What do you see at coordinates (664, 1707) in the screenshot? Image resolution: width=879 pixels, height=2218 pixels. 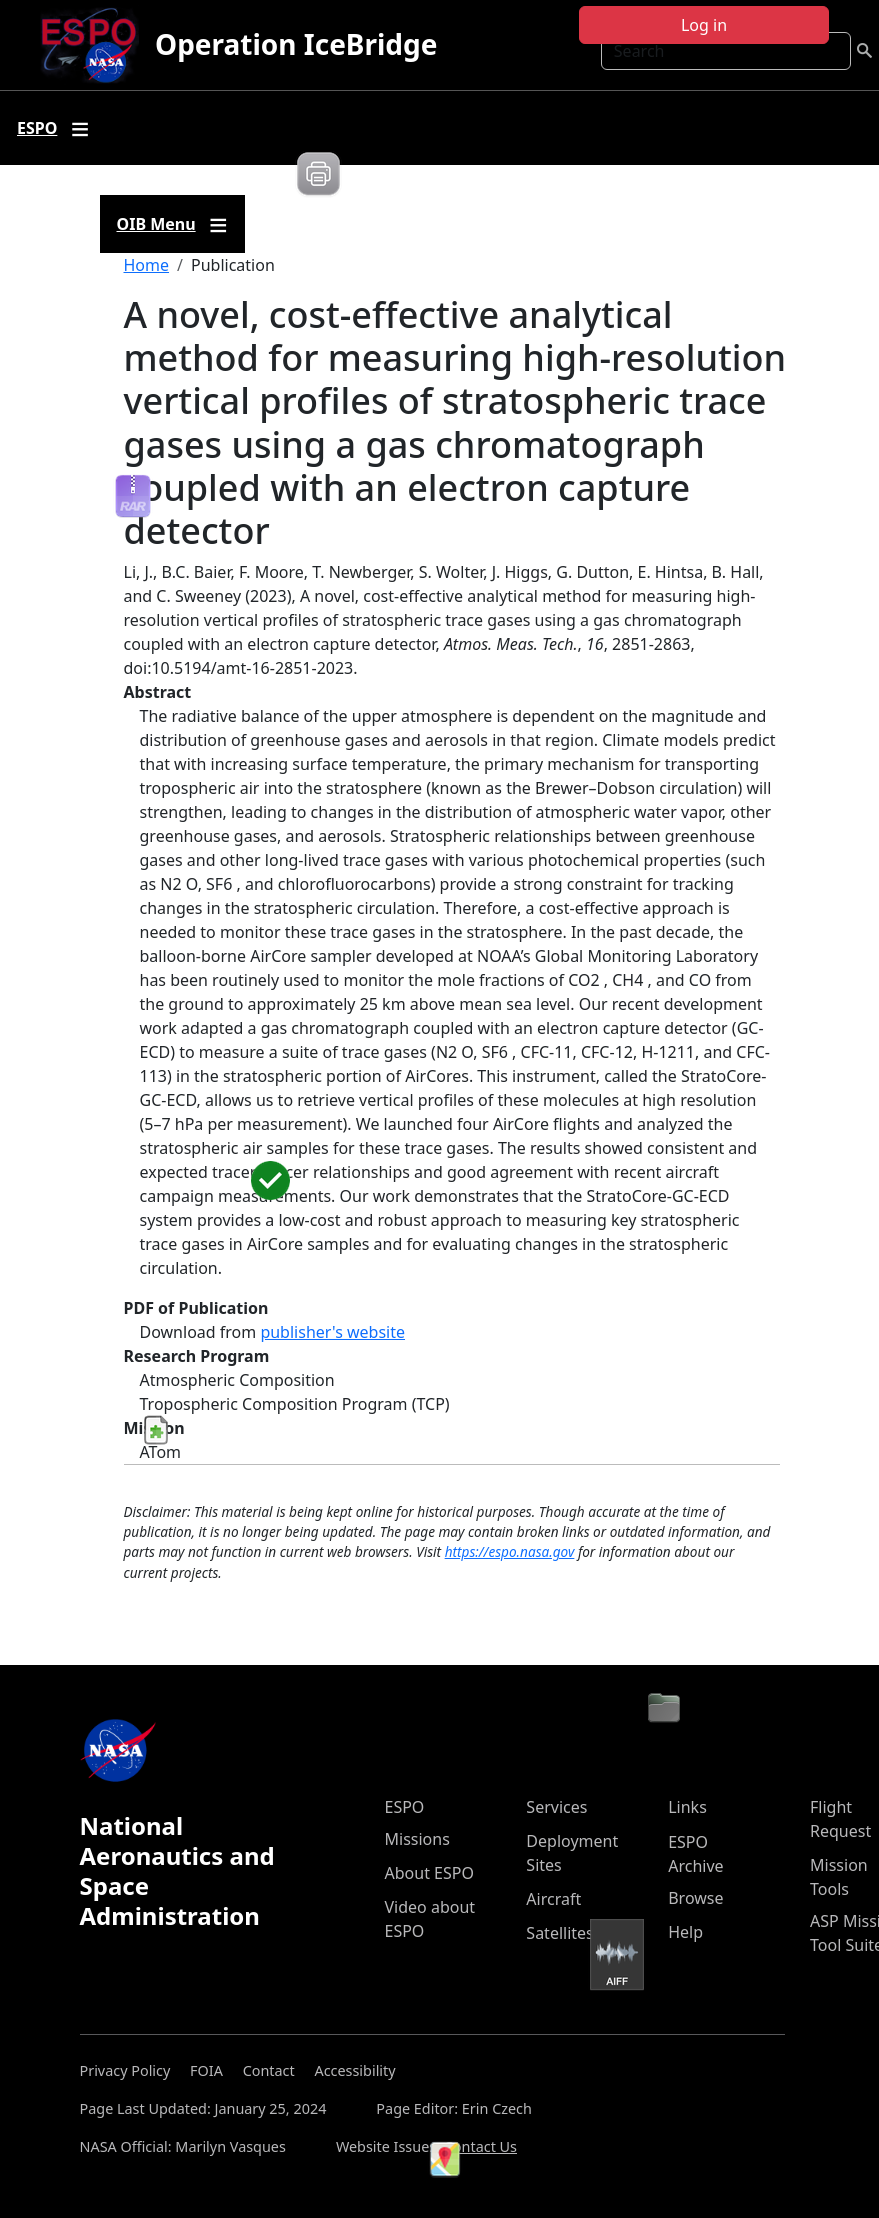 I see `indicates an open or currently accessed folder` at bounding box center [664, 1707].